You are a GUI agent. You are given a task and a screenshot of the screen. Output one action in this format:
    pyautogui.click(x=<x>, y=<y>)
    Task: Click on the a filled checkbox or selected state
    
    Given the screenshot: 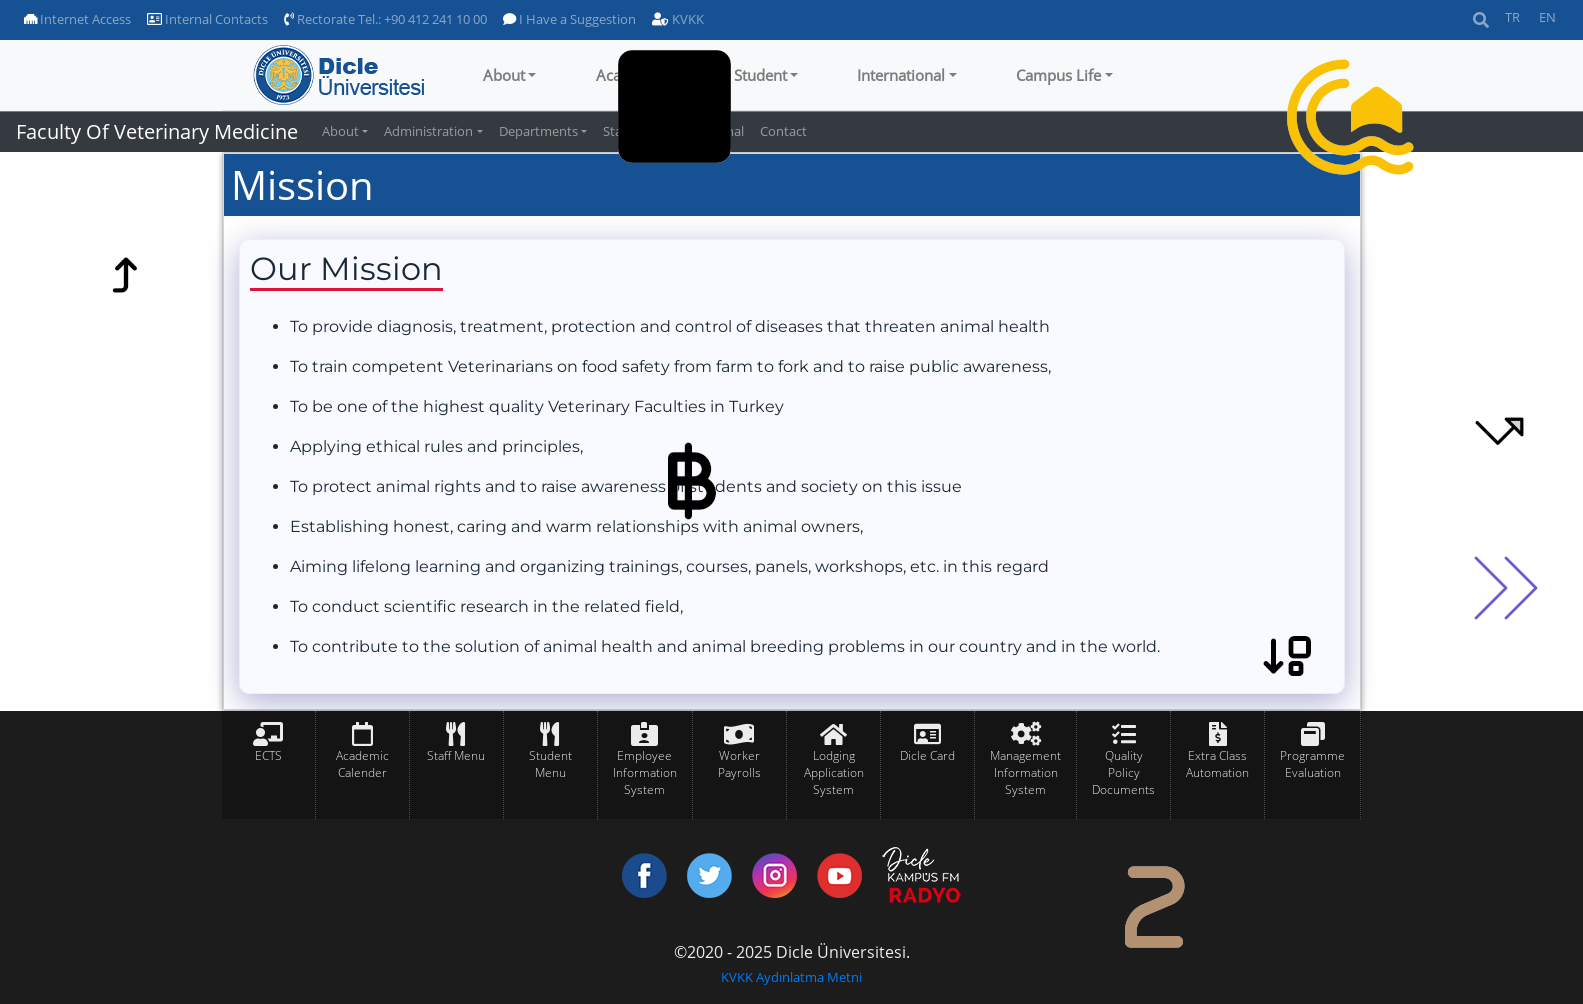 What is the action you would take?
    pyautogui.click(x=674, y=106)
    